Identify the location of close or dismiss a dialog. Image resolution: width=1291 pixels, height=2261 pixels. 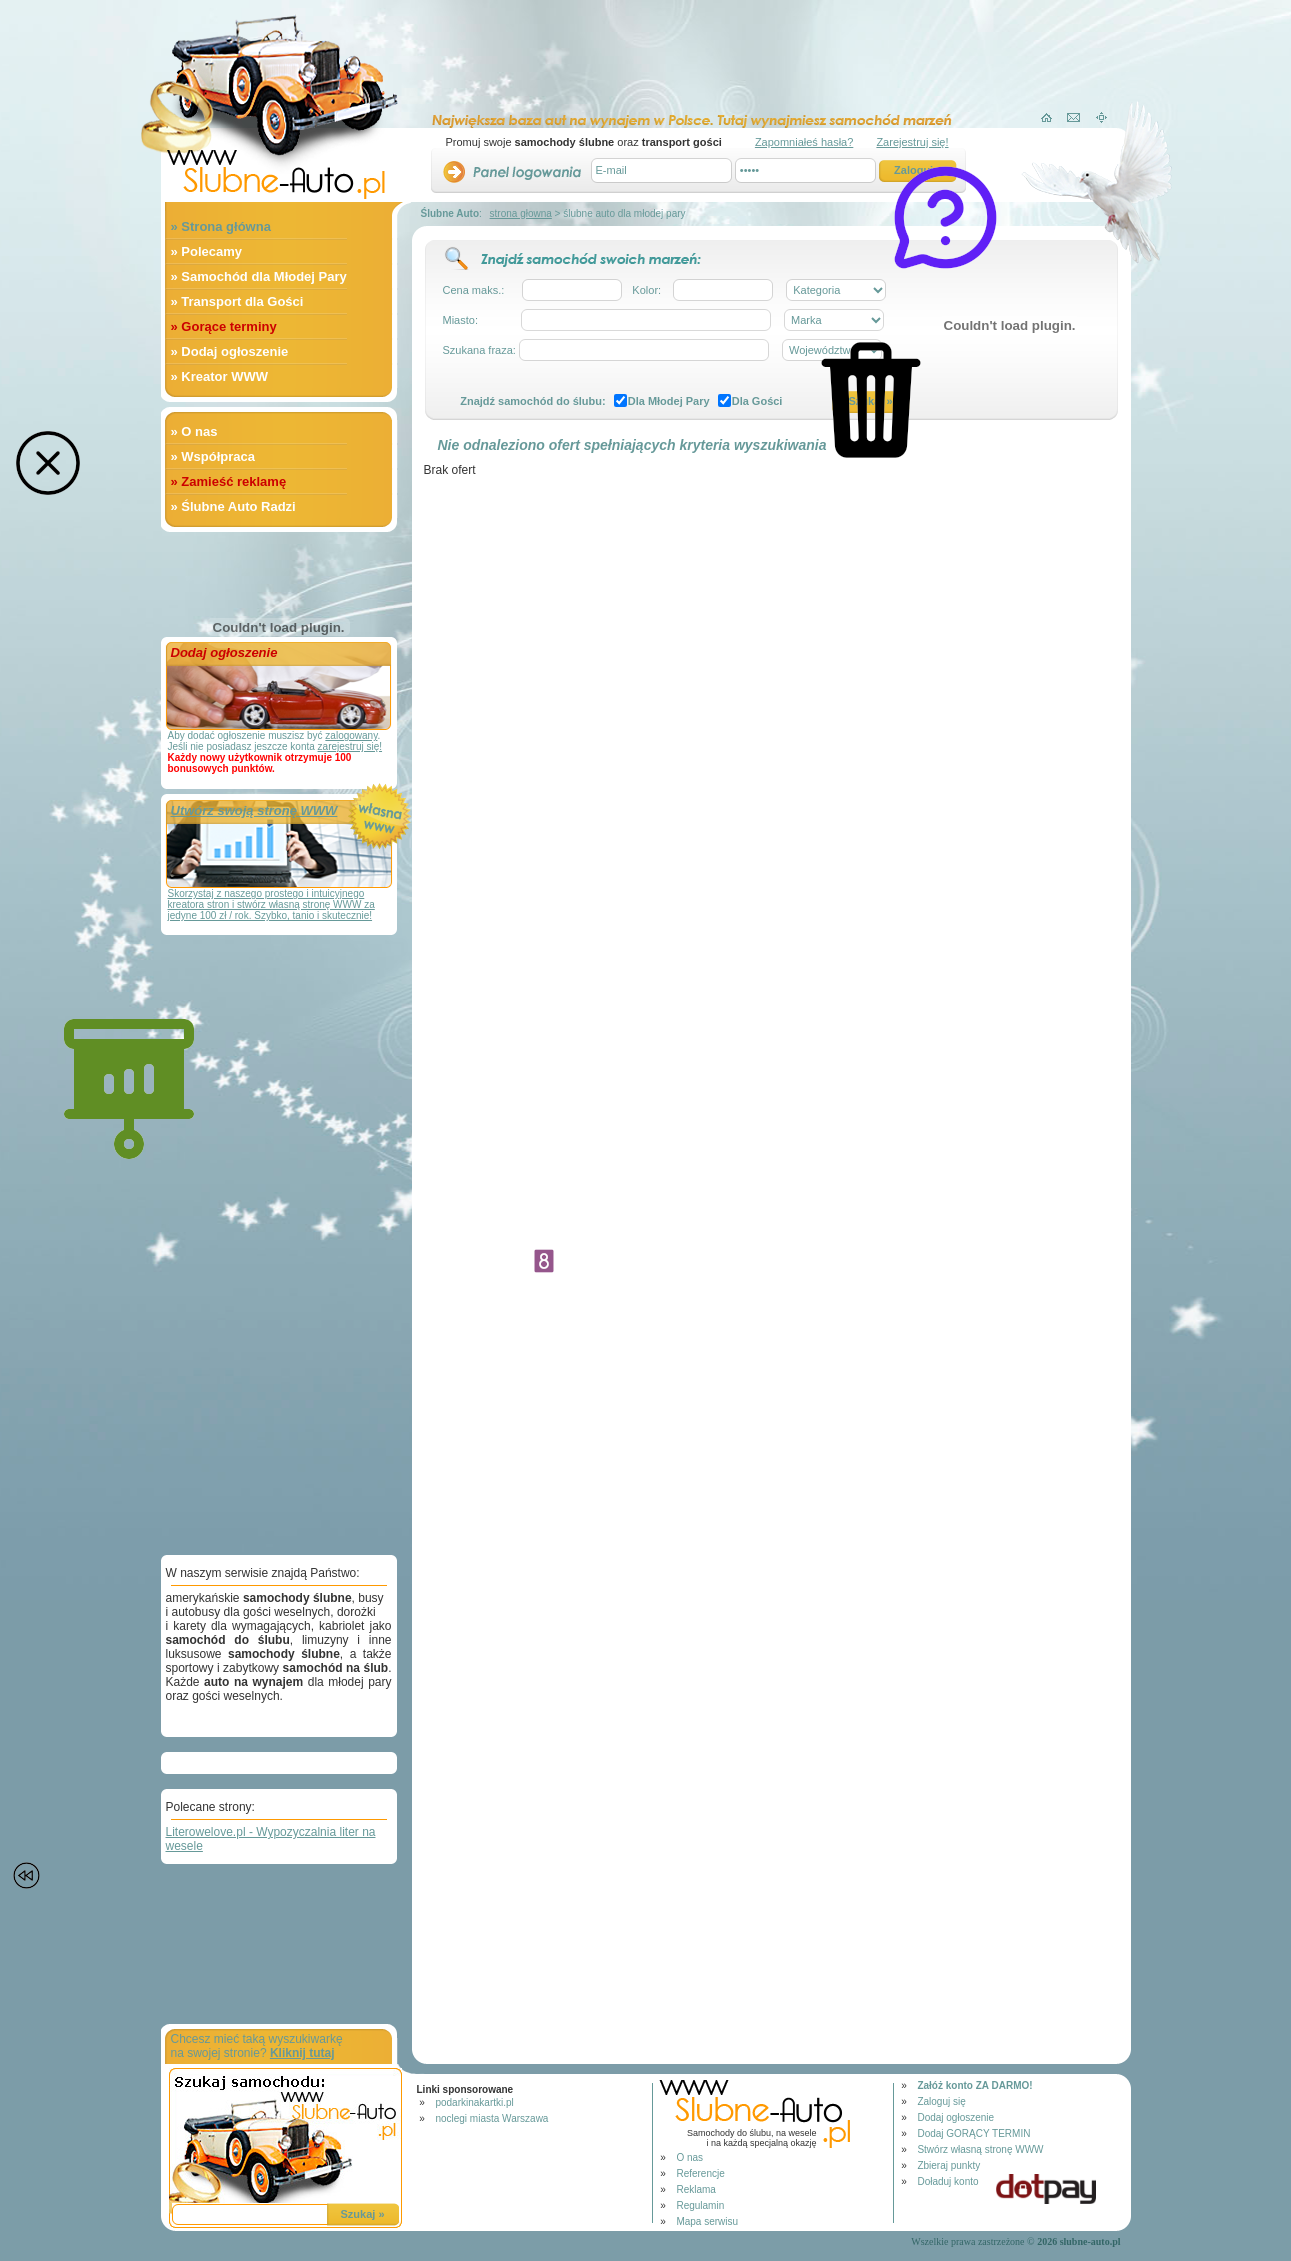
(48, 463).